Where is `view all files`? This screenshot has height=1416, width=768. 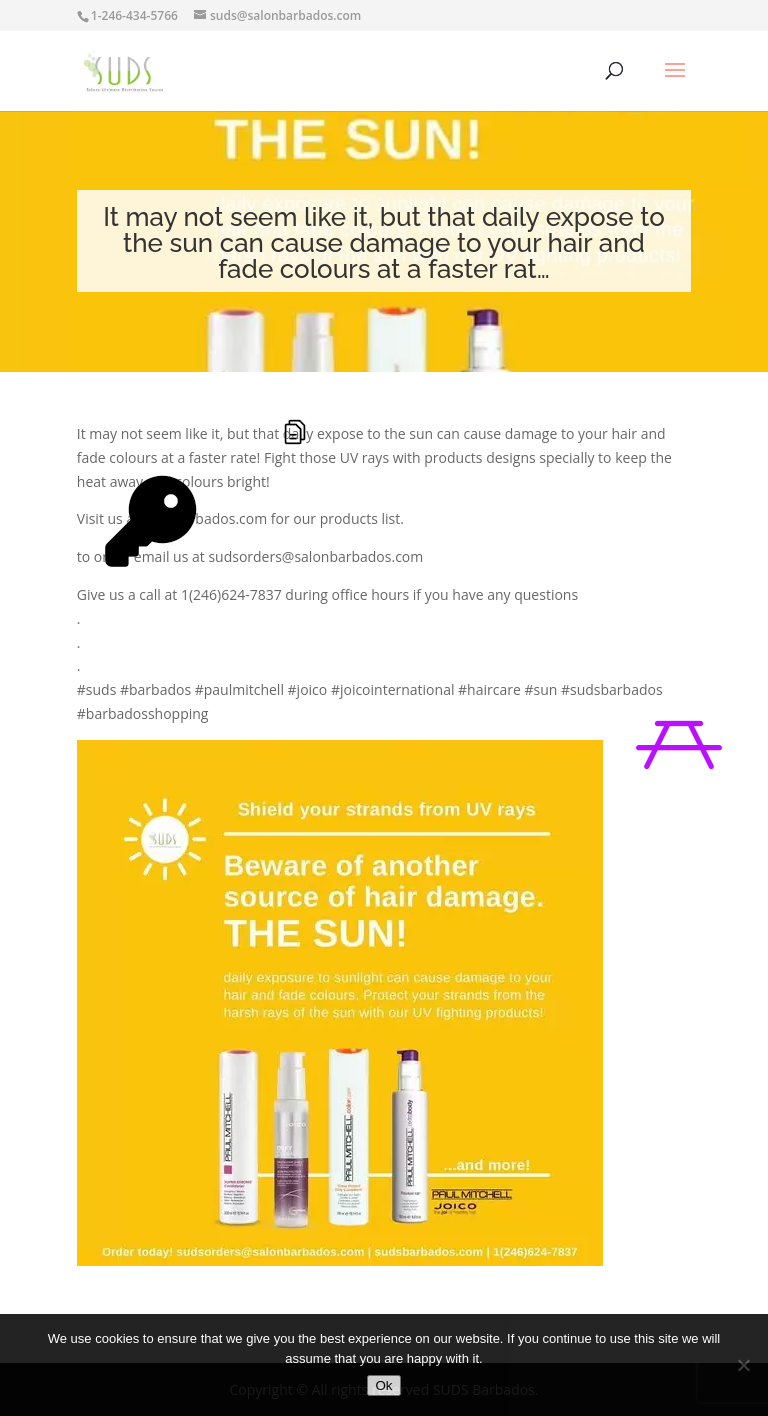 view all files is located at coordinates (295, 432).